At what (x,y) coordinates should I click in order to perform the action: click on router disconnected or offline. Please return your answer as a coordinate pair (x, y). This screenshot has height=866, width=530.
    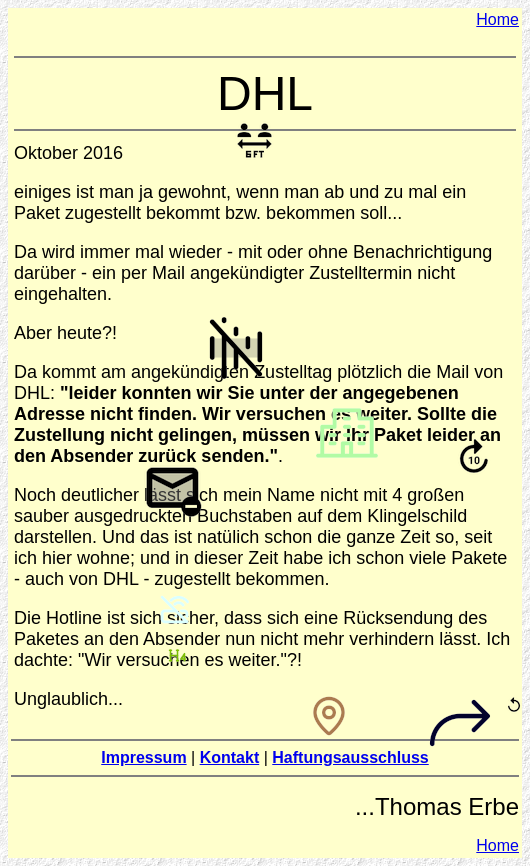
    Looking at the image, I should click on (174, 609).